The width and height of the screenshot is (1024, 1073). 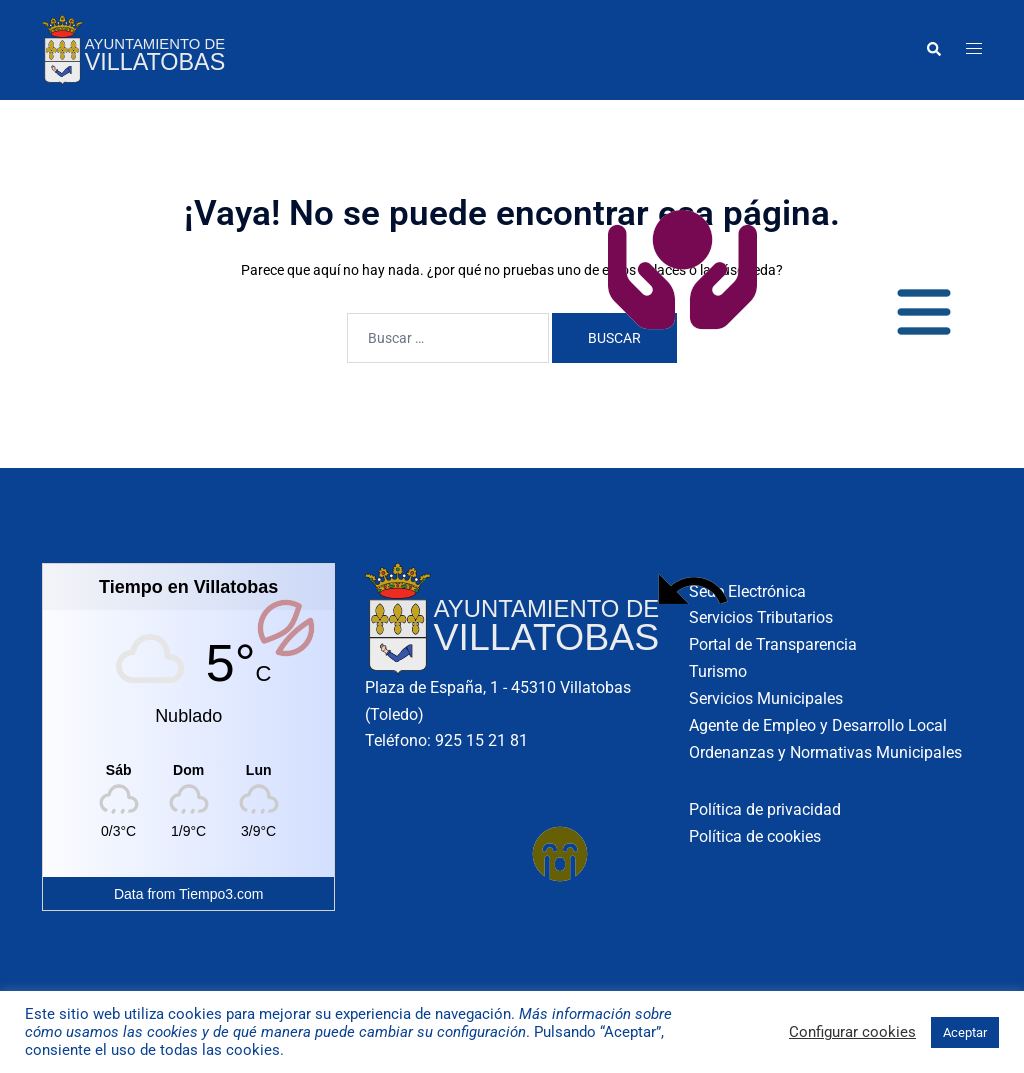 What do you see at coordinates (924, 312) in the screenshot?
I see `open navigation menu` at bounding box center [924, 312].